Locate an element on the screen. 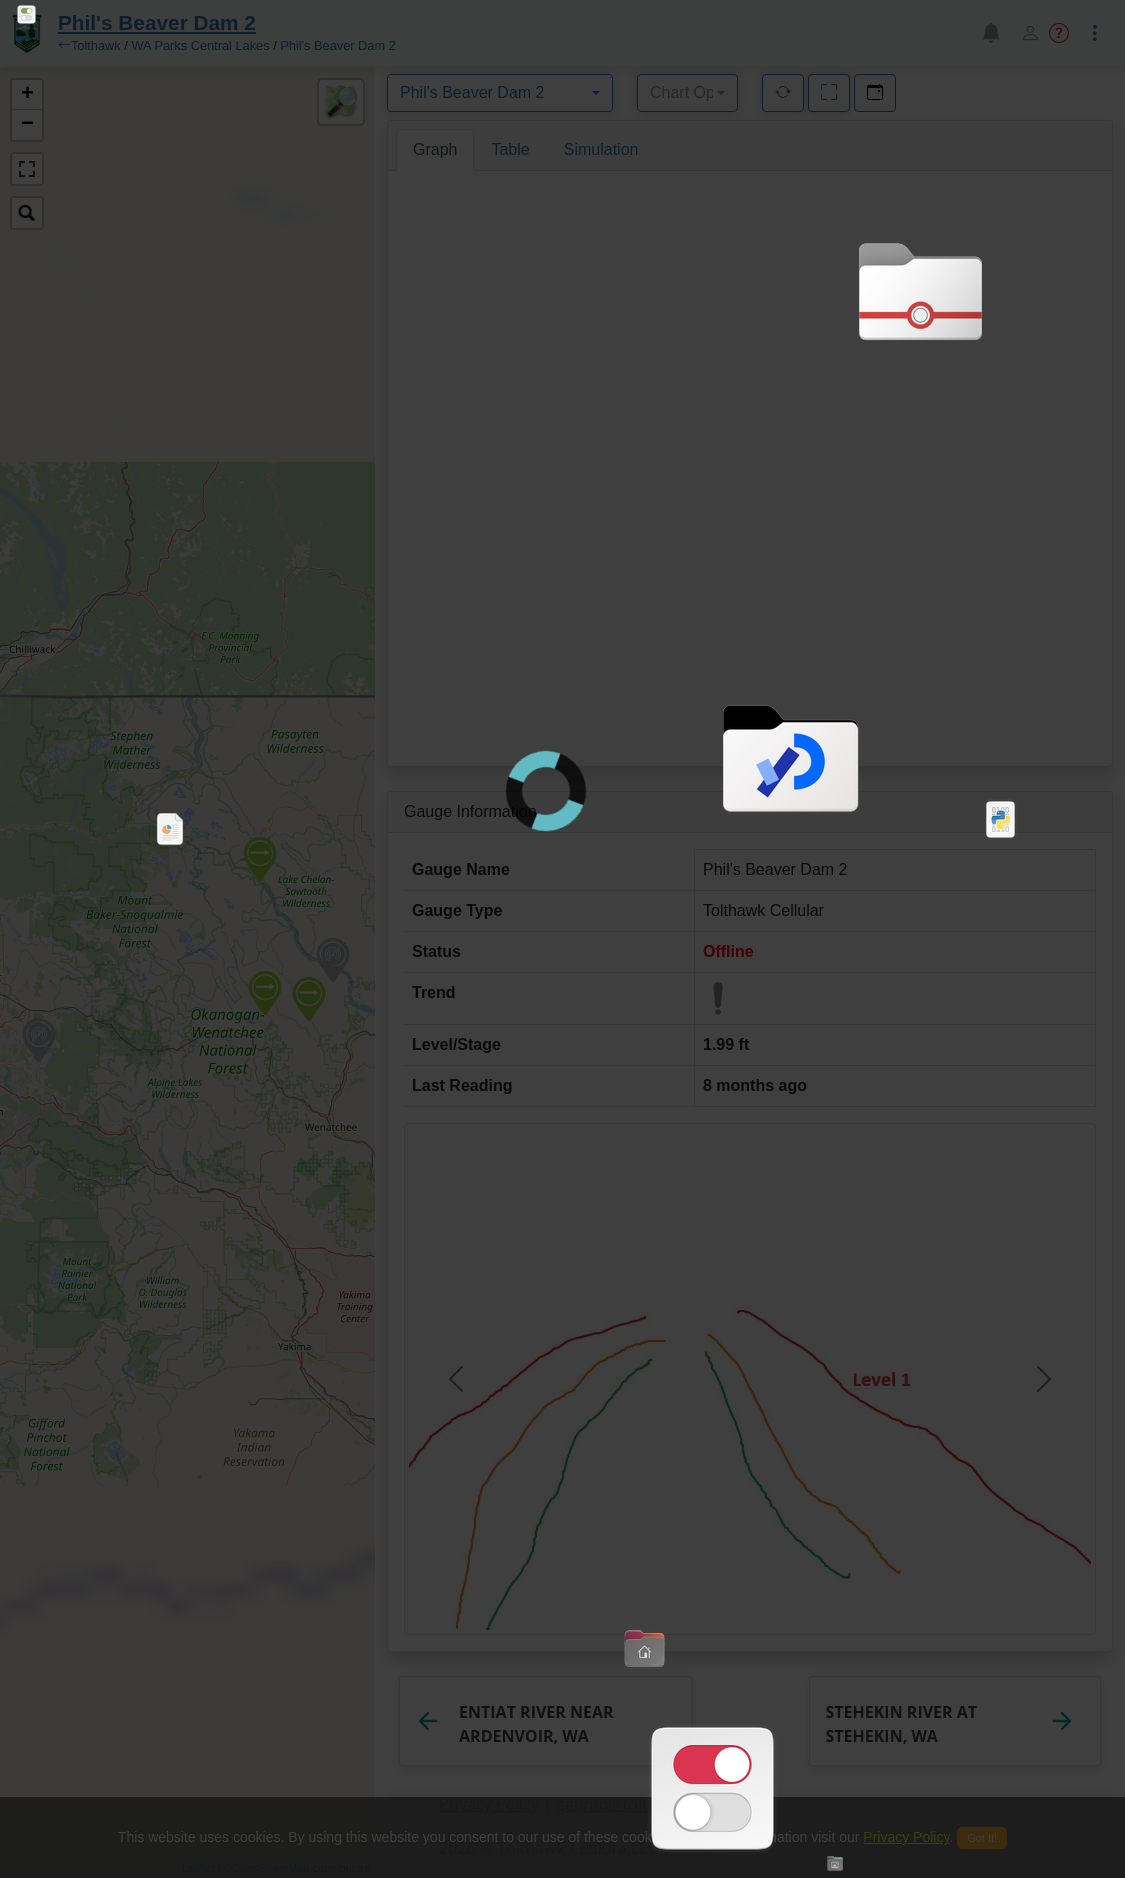 The width and height of the screenshot is (1125, 1878). open your pictures folder is located at coordinates (835, 1863).